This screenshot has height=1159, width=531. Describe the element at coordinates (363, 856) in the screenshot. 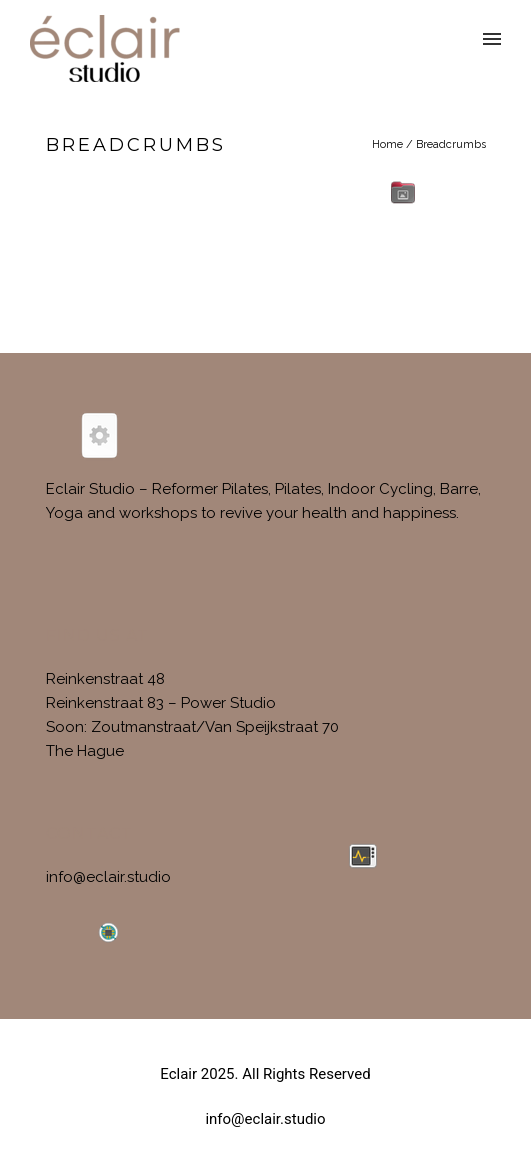

I see `open system monitor application` at that location.